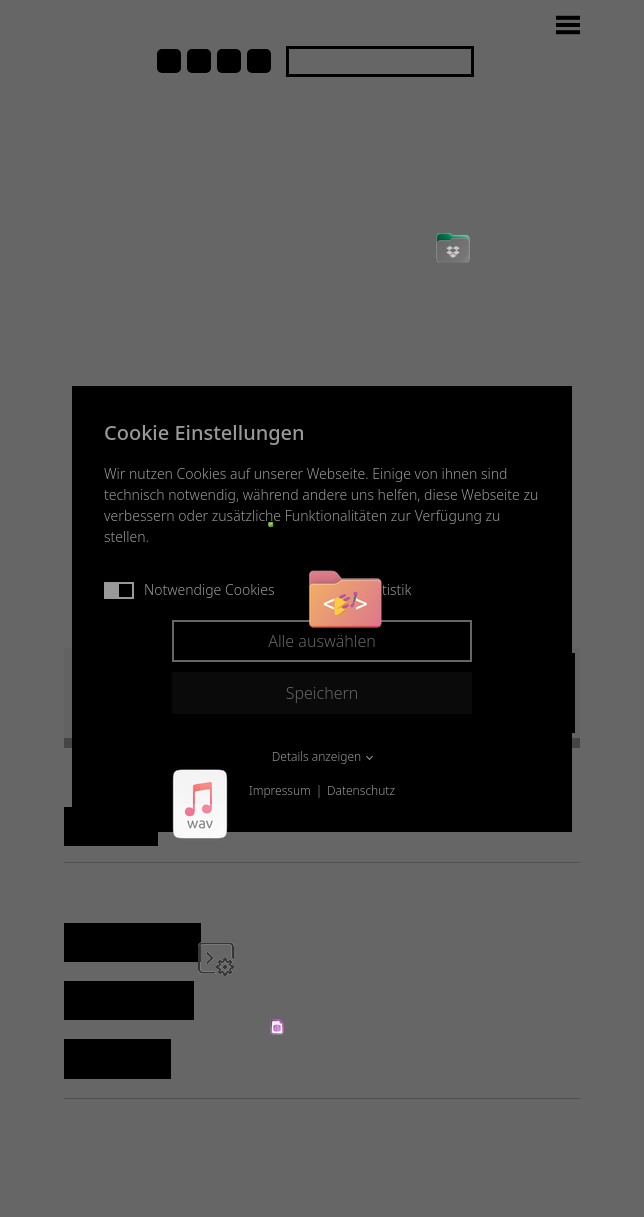 The image size is (644, 1217). I want to click on open dropbox synced folder, so click(453, 248).